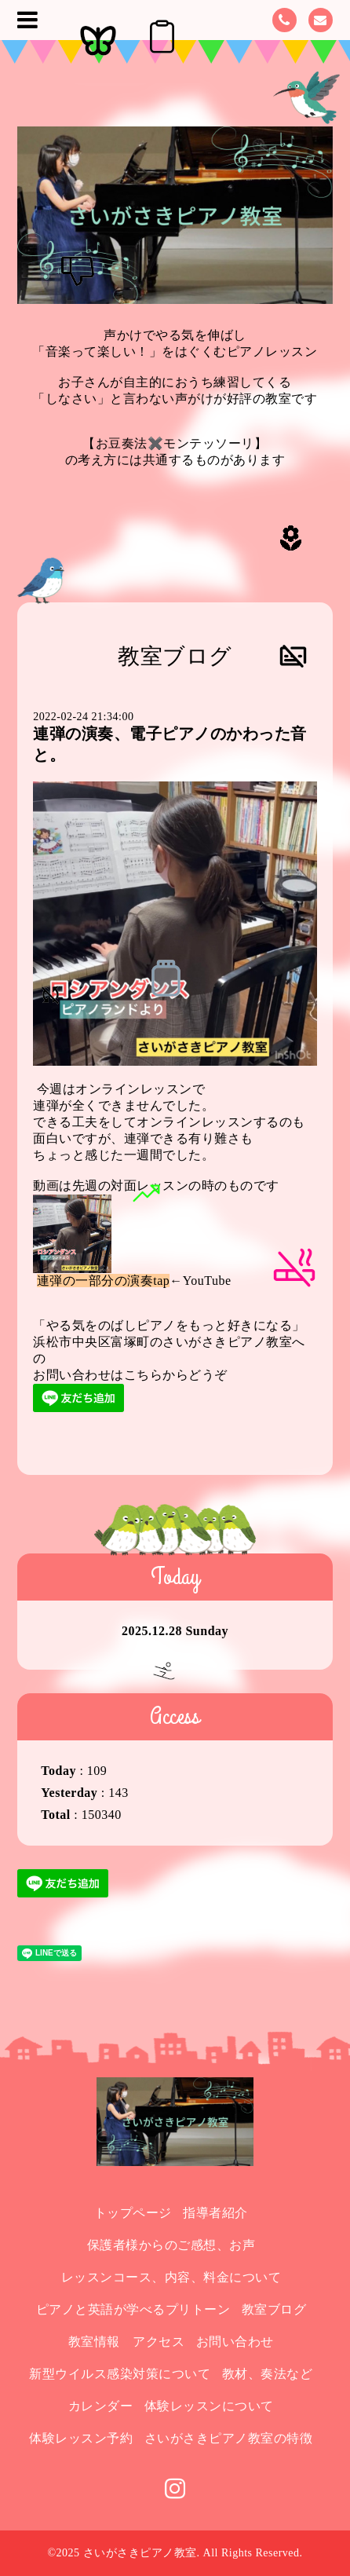 The height and width of the screenshot is (2576, 350). I want to click on dislike or downvote content, so click(78, 269).